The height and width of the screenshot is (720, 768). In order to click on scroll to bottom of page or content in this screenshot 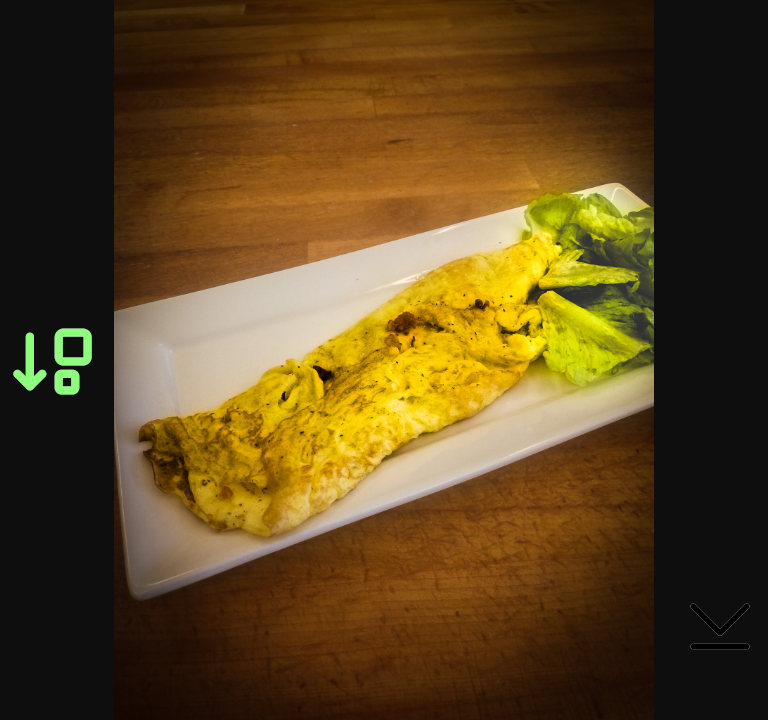, I will do `click(720, 625)`.